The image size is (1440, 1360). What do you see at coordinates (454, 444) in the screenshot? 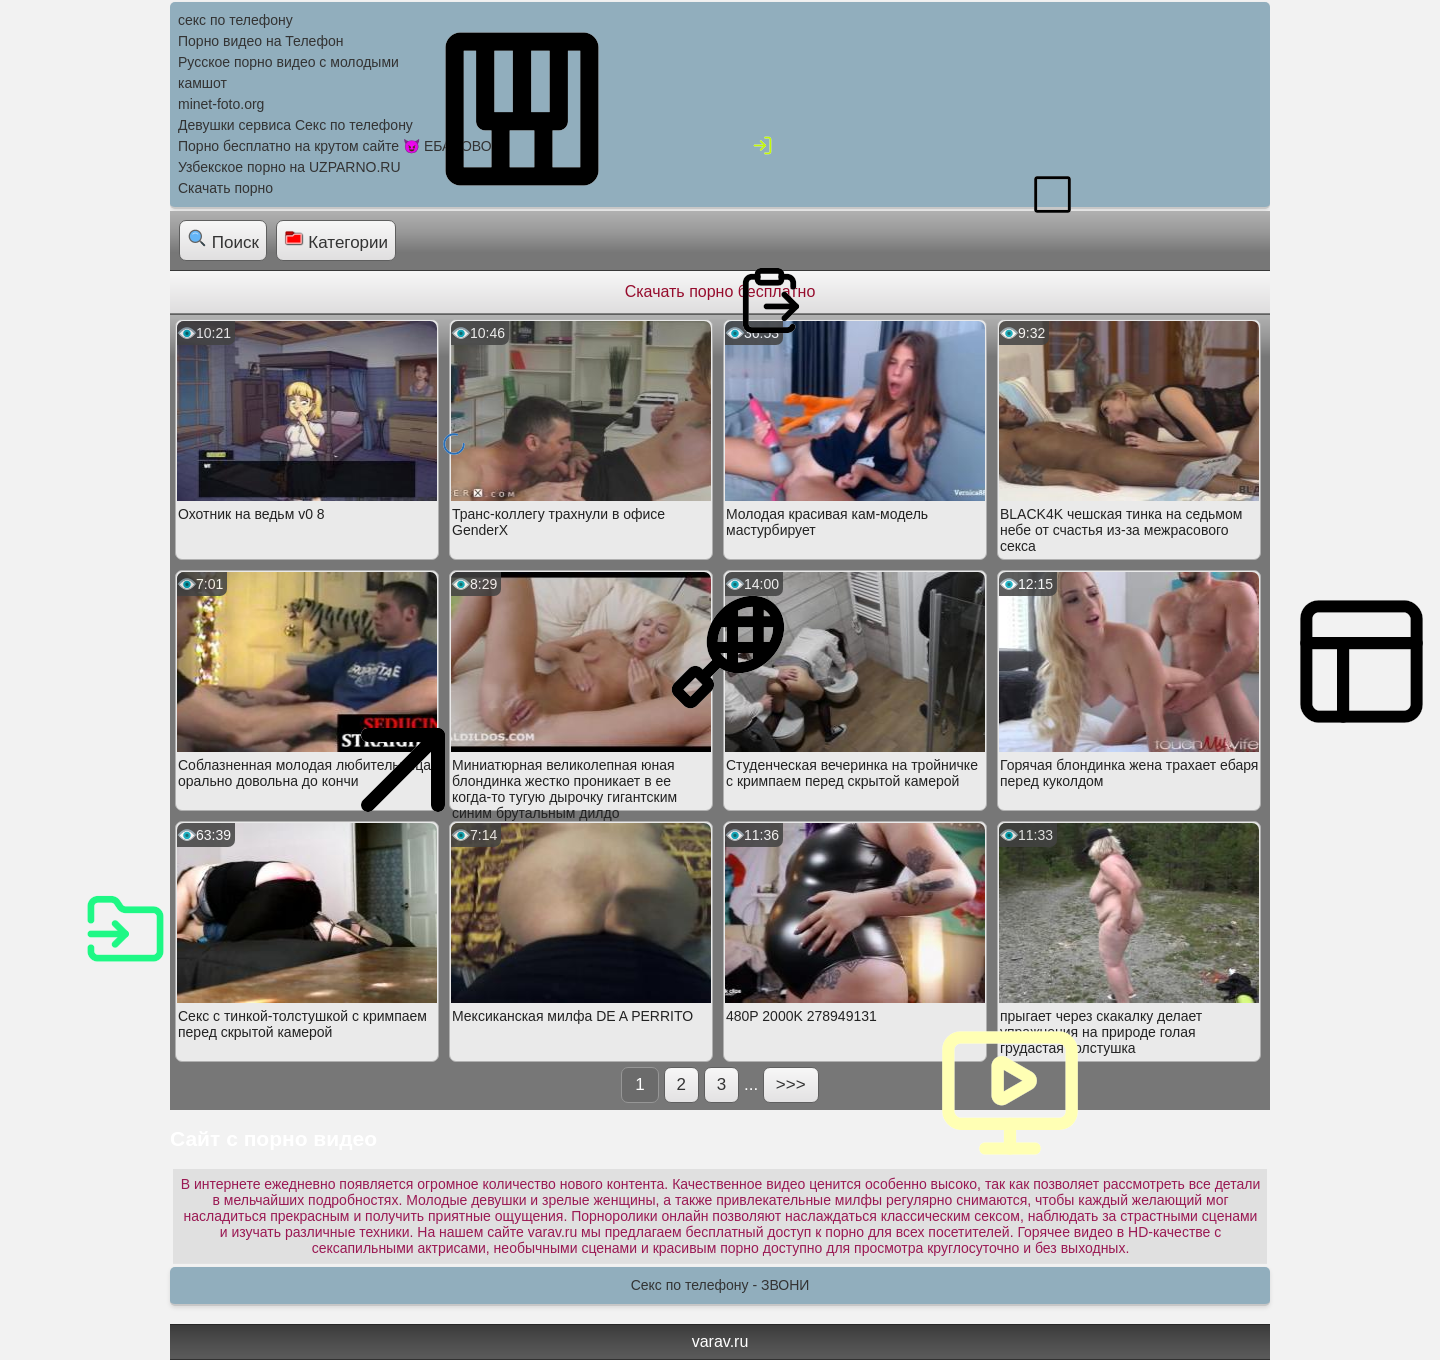
I see `loading content in progress` at bounding box center [454, 444].